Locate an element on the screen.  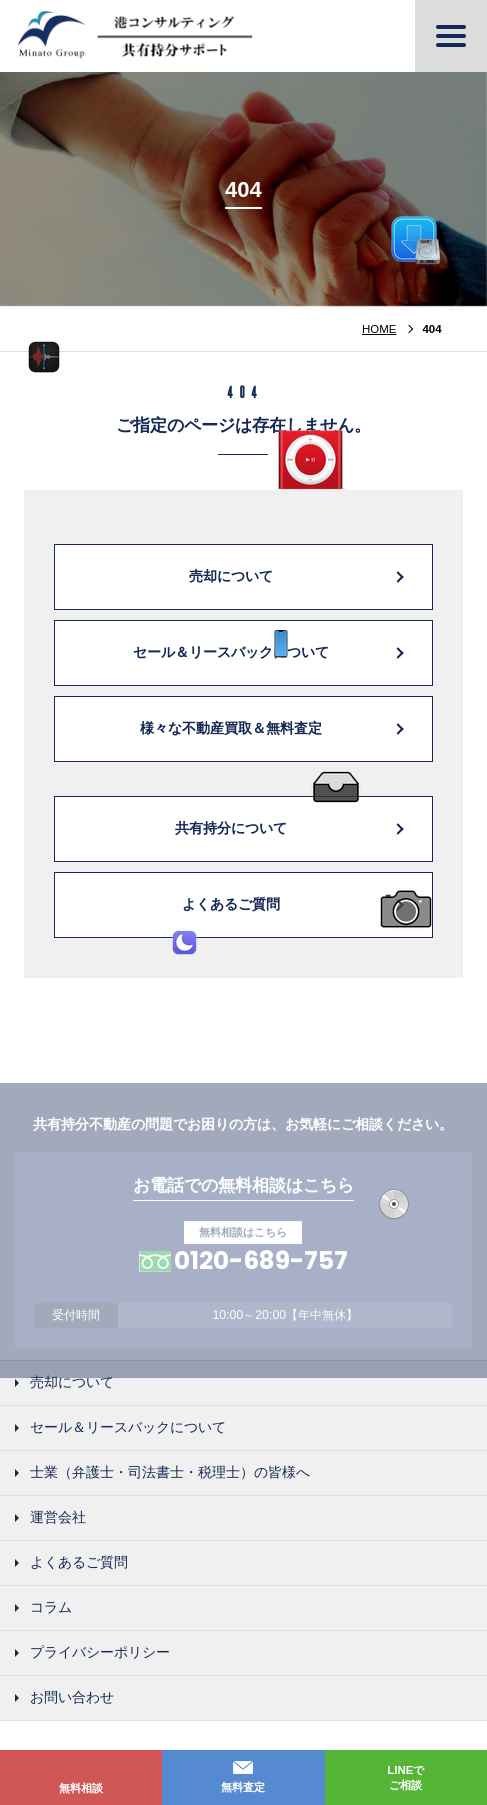
install or update system software is located at coordinates (414, 239).